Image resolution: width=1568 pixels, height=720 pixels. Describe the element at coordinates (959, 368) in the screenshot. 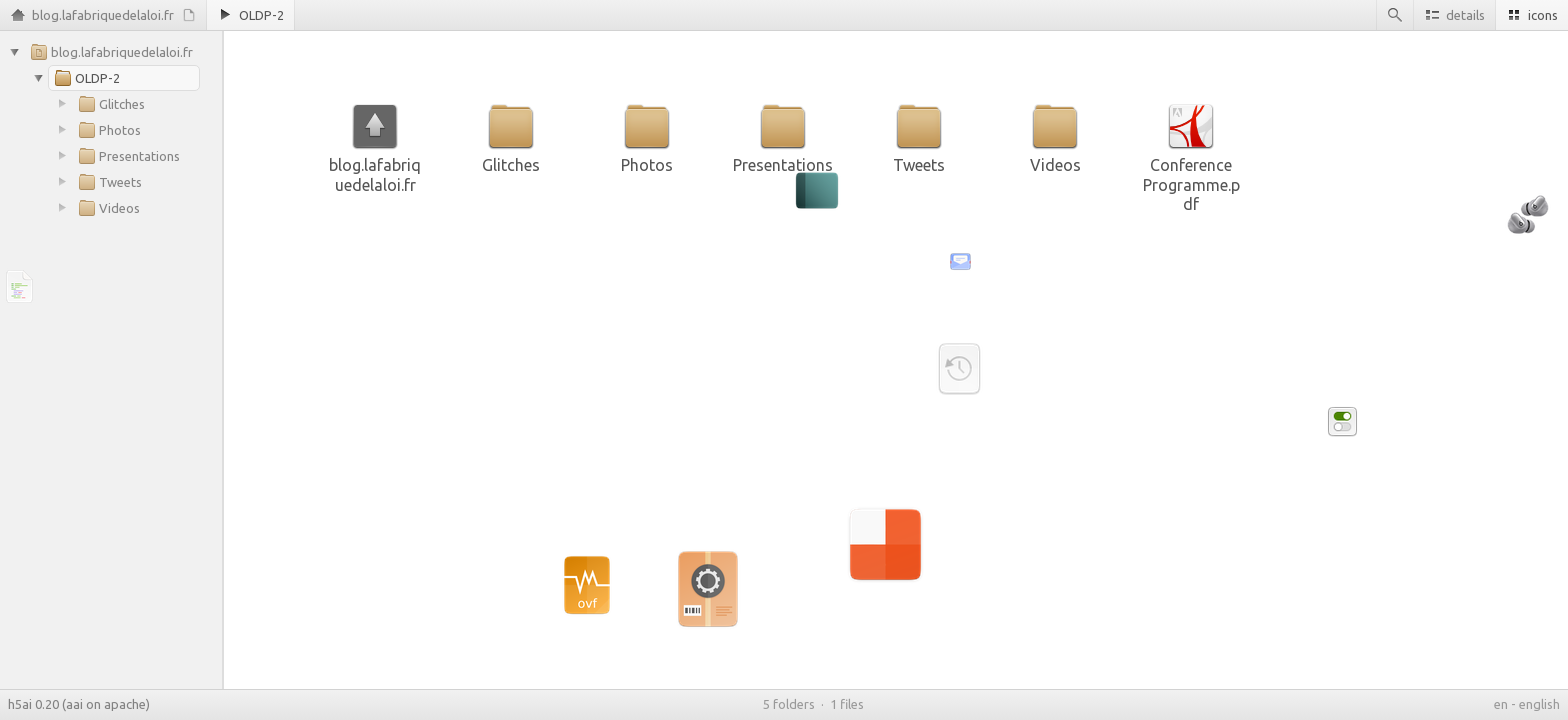

I see `a file backup or version history document` at that location.